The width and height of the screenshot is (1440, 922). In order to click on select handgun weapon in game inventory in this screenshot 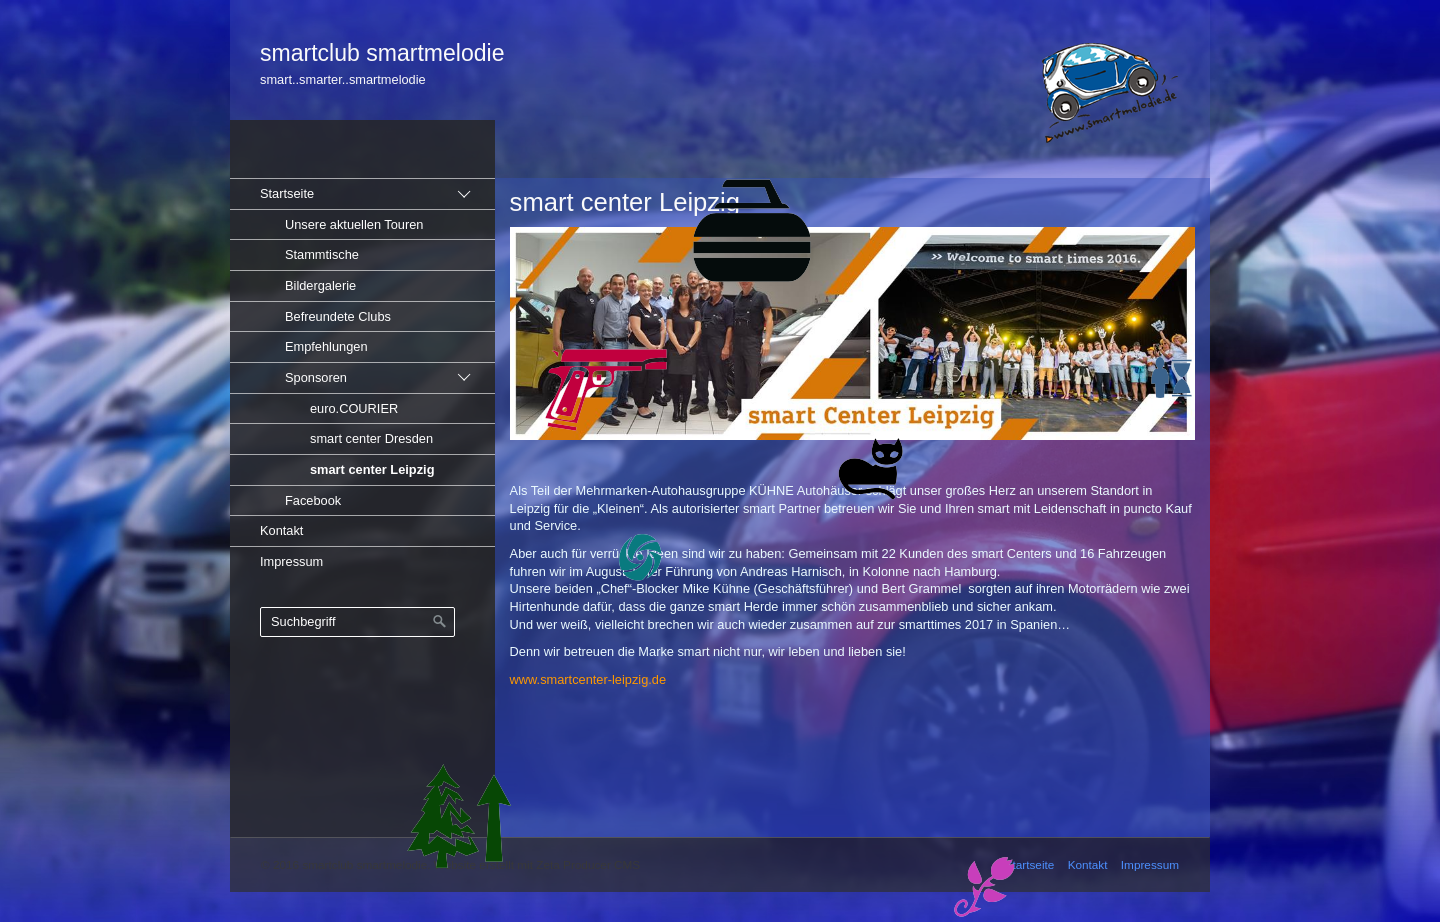, I will do `click(606, 390)`.